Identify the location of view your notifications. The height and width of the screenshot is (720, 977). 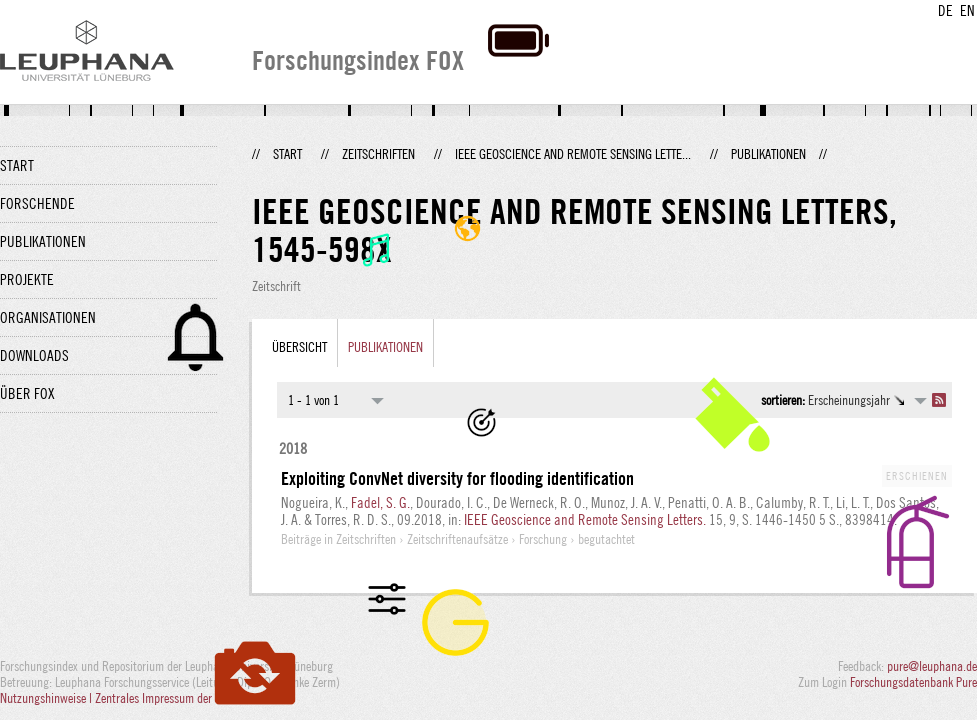
(195, 336).